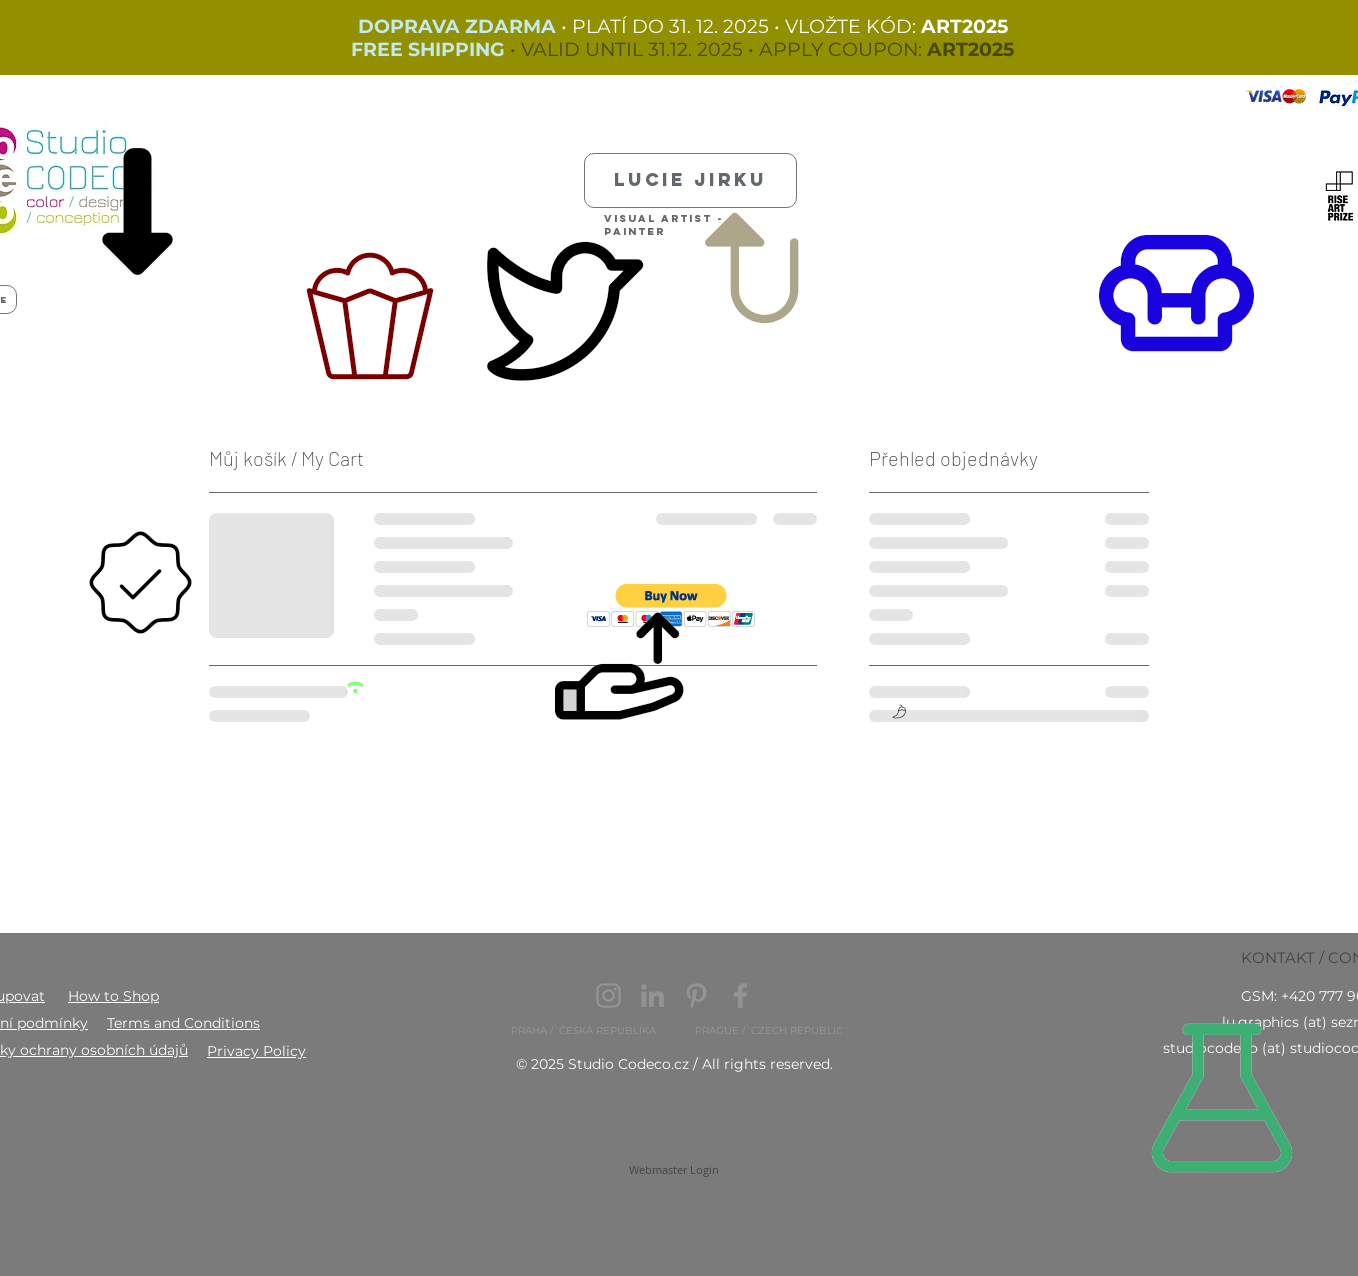 This screenshot has height=1276, width=1358. What do you see at coordinates (140, 582) in the screenshot?
I see `indicates verified or authenticated status` at bounding box center [140, 582].